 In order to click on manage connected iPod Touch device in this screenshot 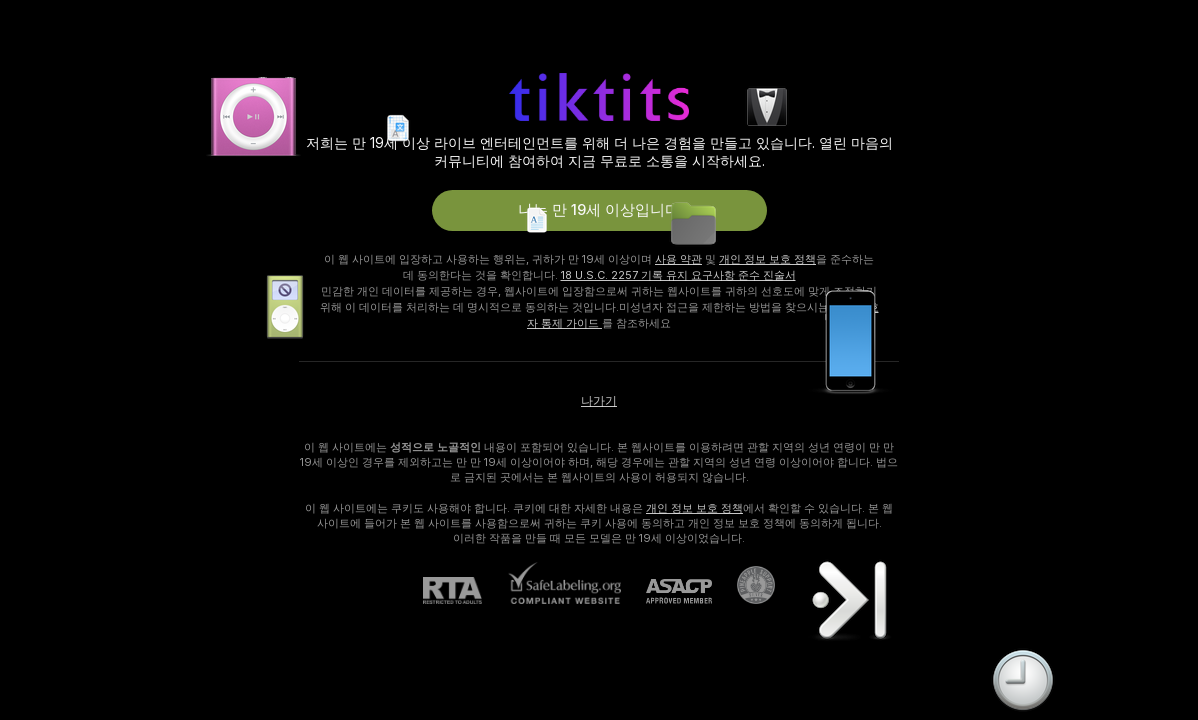, I will do `click(850, 342)`.